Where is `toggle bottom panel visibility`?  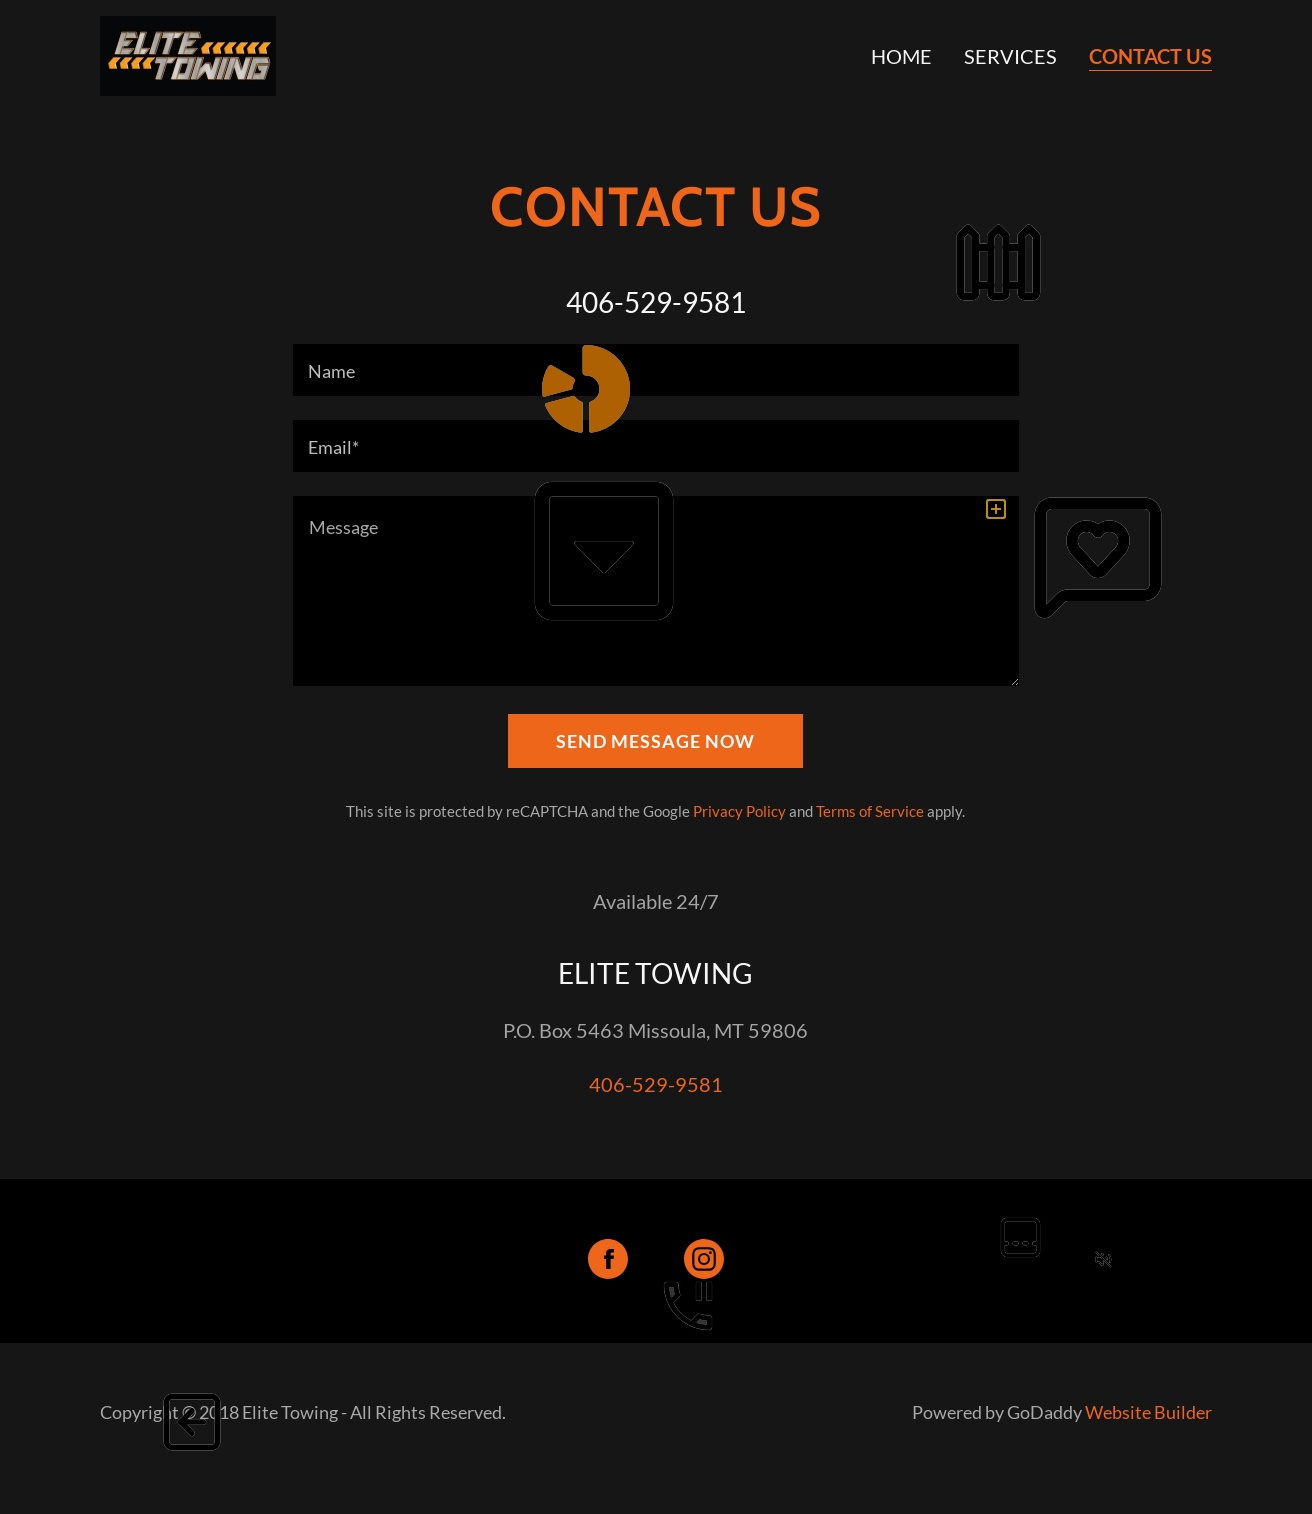
toggle bottom panel visibility is located at coordinates (1020, 1237).